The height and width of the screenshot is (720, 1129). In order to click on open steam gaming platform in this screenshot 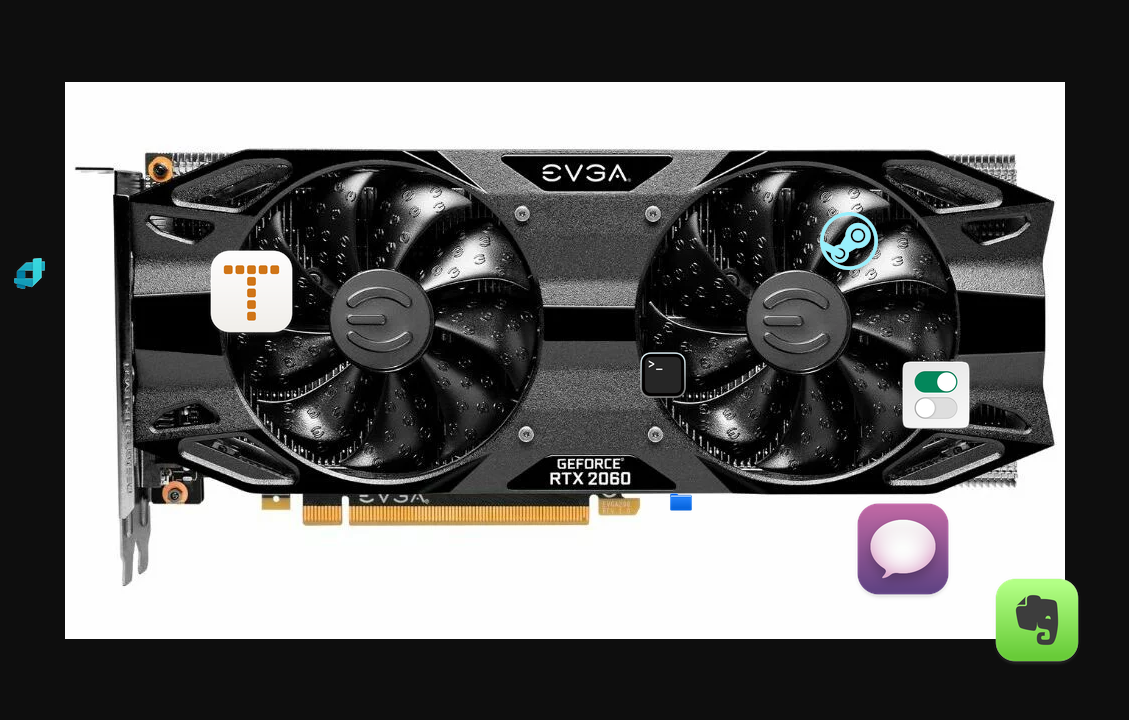, I will do `click(849, 241)`.